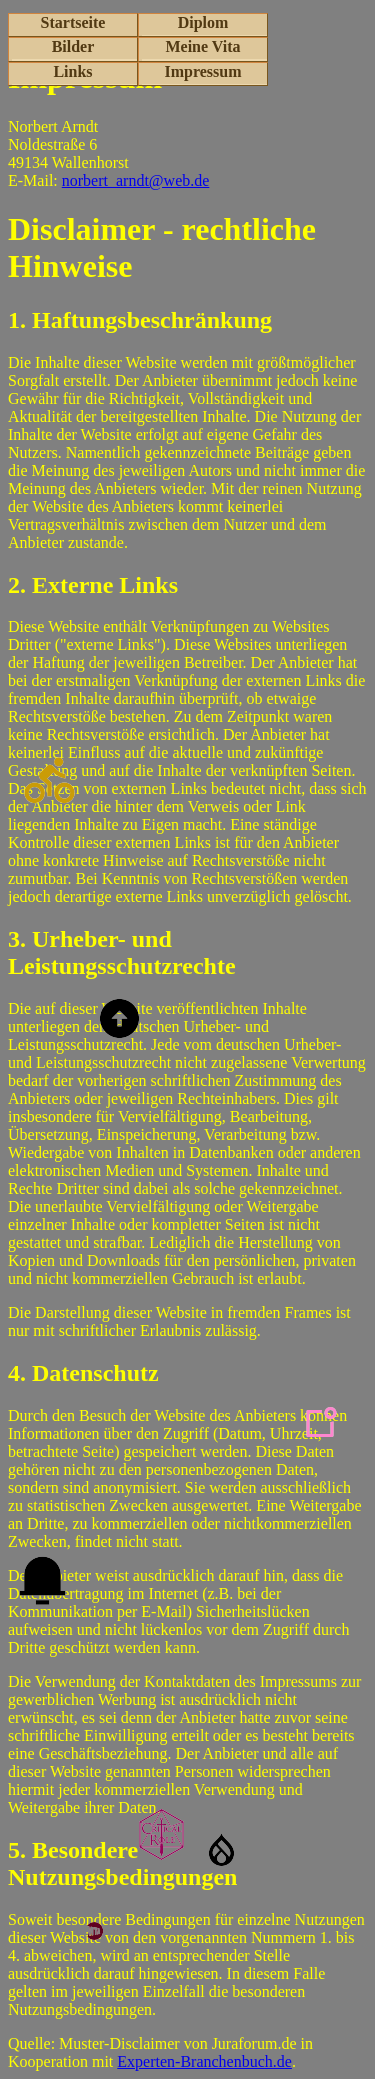 The width and height of the screenshot is (375, 2079). What do you see at coordinates (42, 1579) in the screenshot?
I see `notification or alert indicator` at bounding box center [42, 1579].